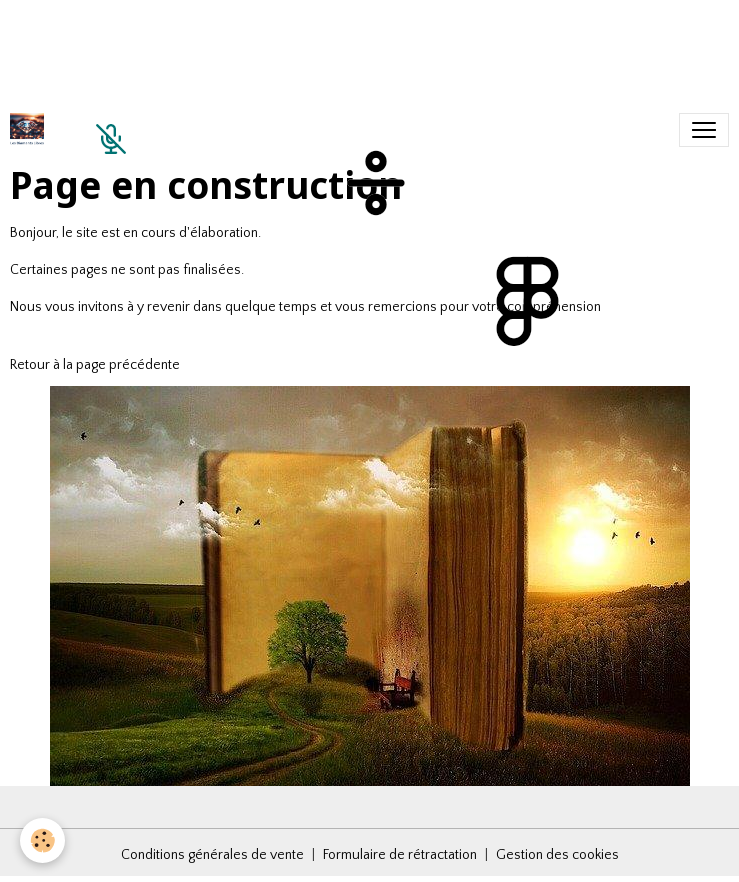 This screenshot has width=739, height=882. Describe the element at coordinates (376, 183) in the screenshot. I see `perform division calculation` at that location.